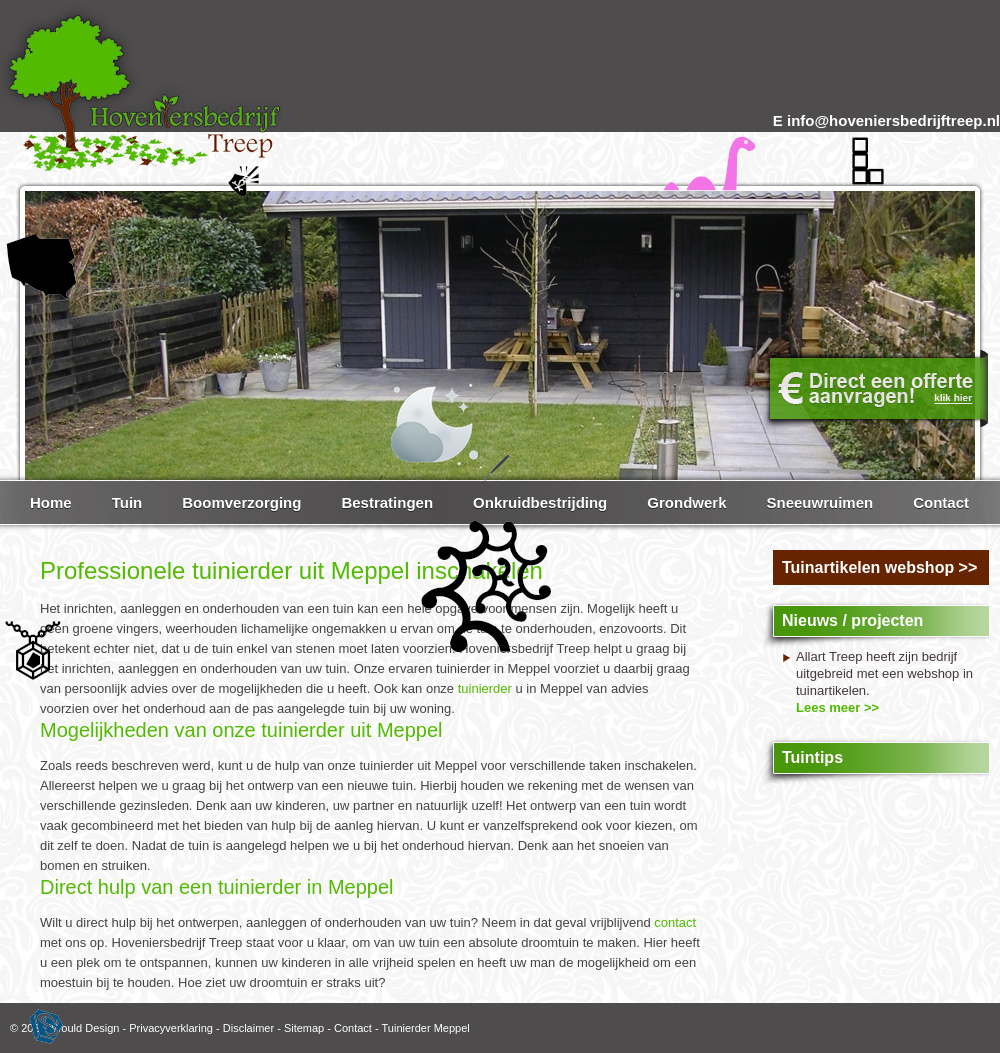 This screenshot has width=1000, height=1053. Describe the element at coordinates (486, 586) in the screenshot. I see `decorative flourish or ornamental design element` at that location.